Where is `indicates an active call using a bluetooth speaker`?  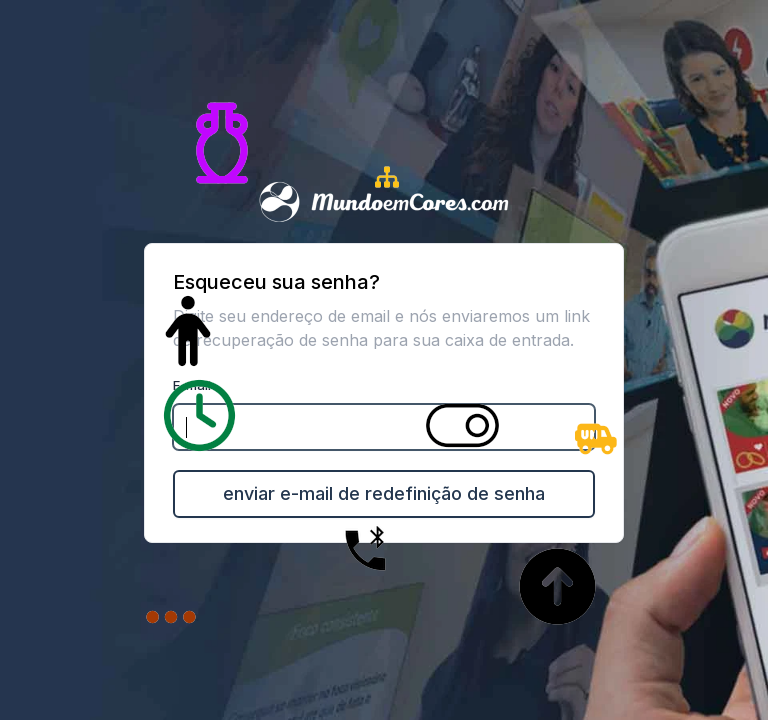
indicates an active call using a bluetooth speaker is located at coordinates (365, 550).